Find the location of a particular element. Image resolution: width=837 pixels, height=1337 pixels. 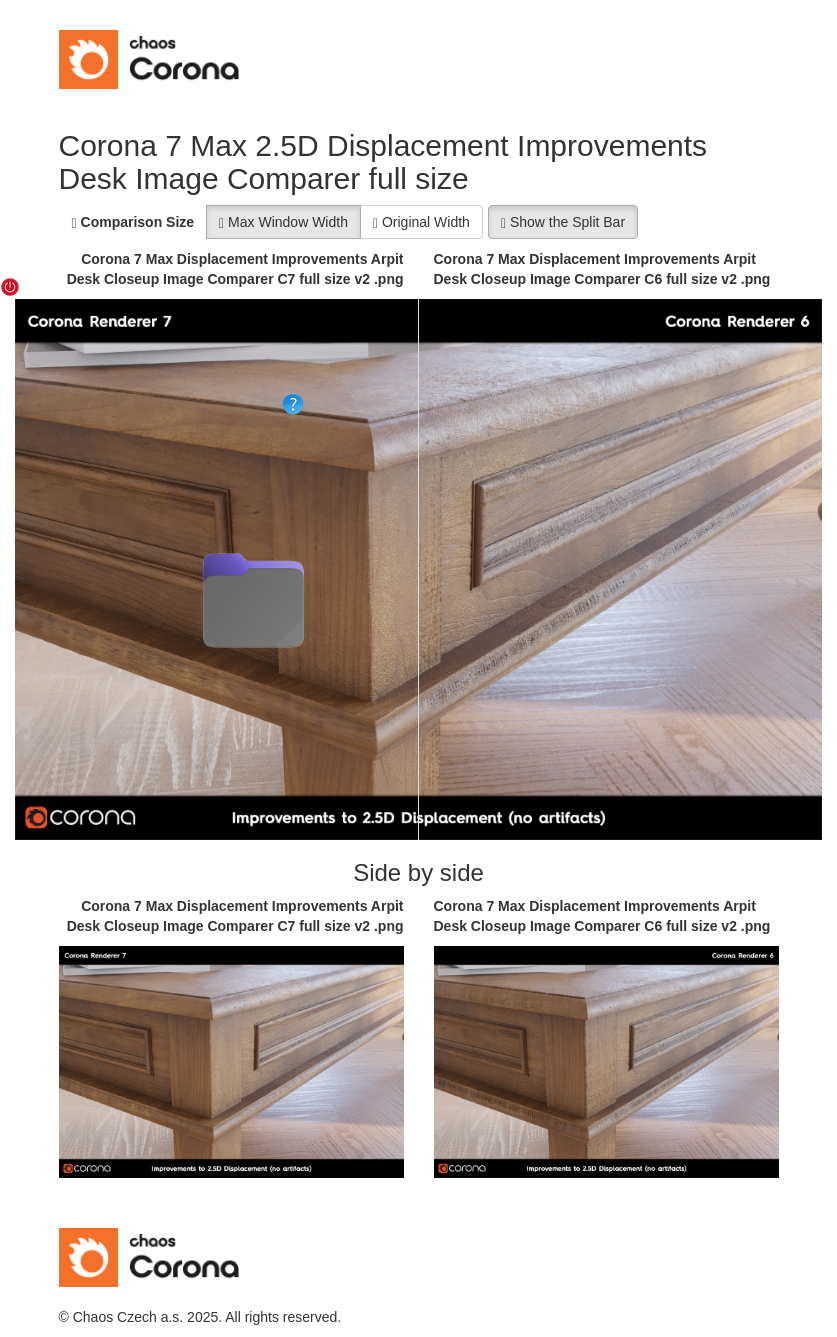

open a folder to view its contents is located at coordinates (253, 600).